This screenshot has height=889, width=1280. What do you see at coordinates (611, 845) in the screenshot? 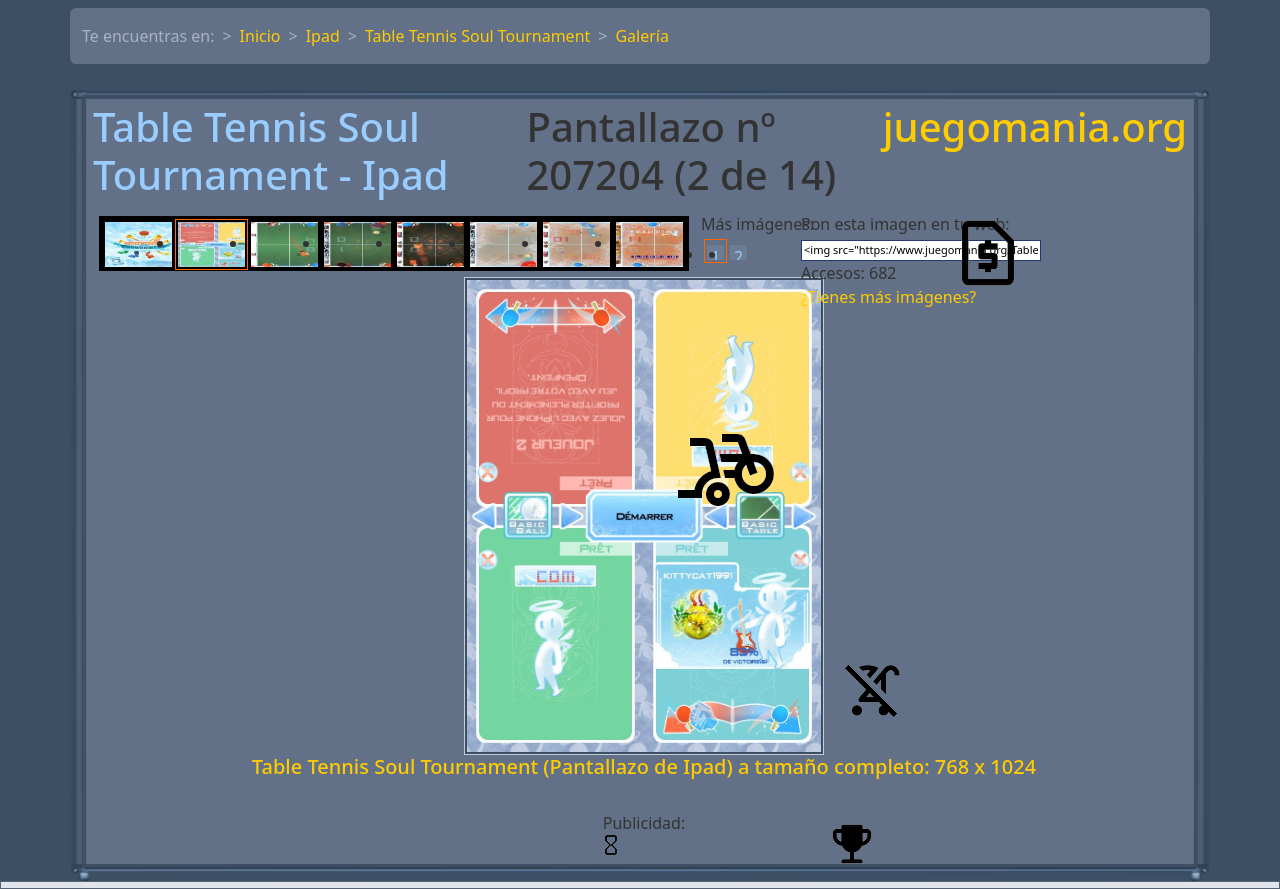
I see `indicates a process is waiting or pending` at bounding box center [611, 845].